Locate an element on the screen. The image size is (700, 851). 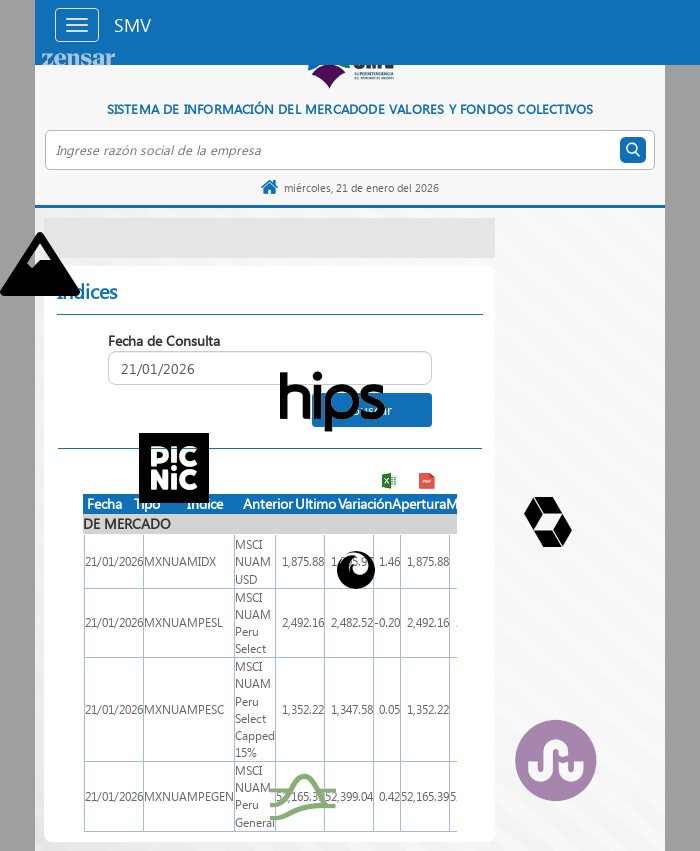
snowpack javascript build tool logo is located at coordinates (40, 264).